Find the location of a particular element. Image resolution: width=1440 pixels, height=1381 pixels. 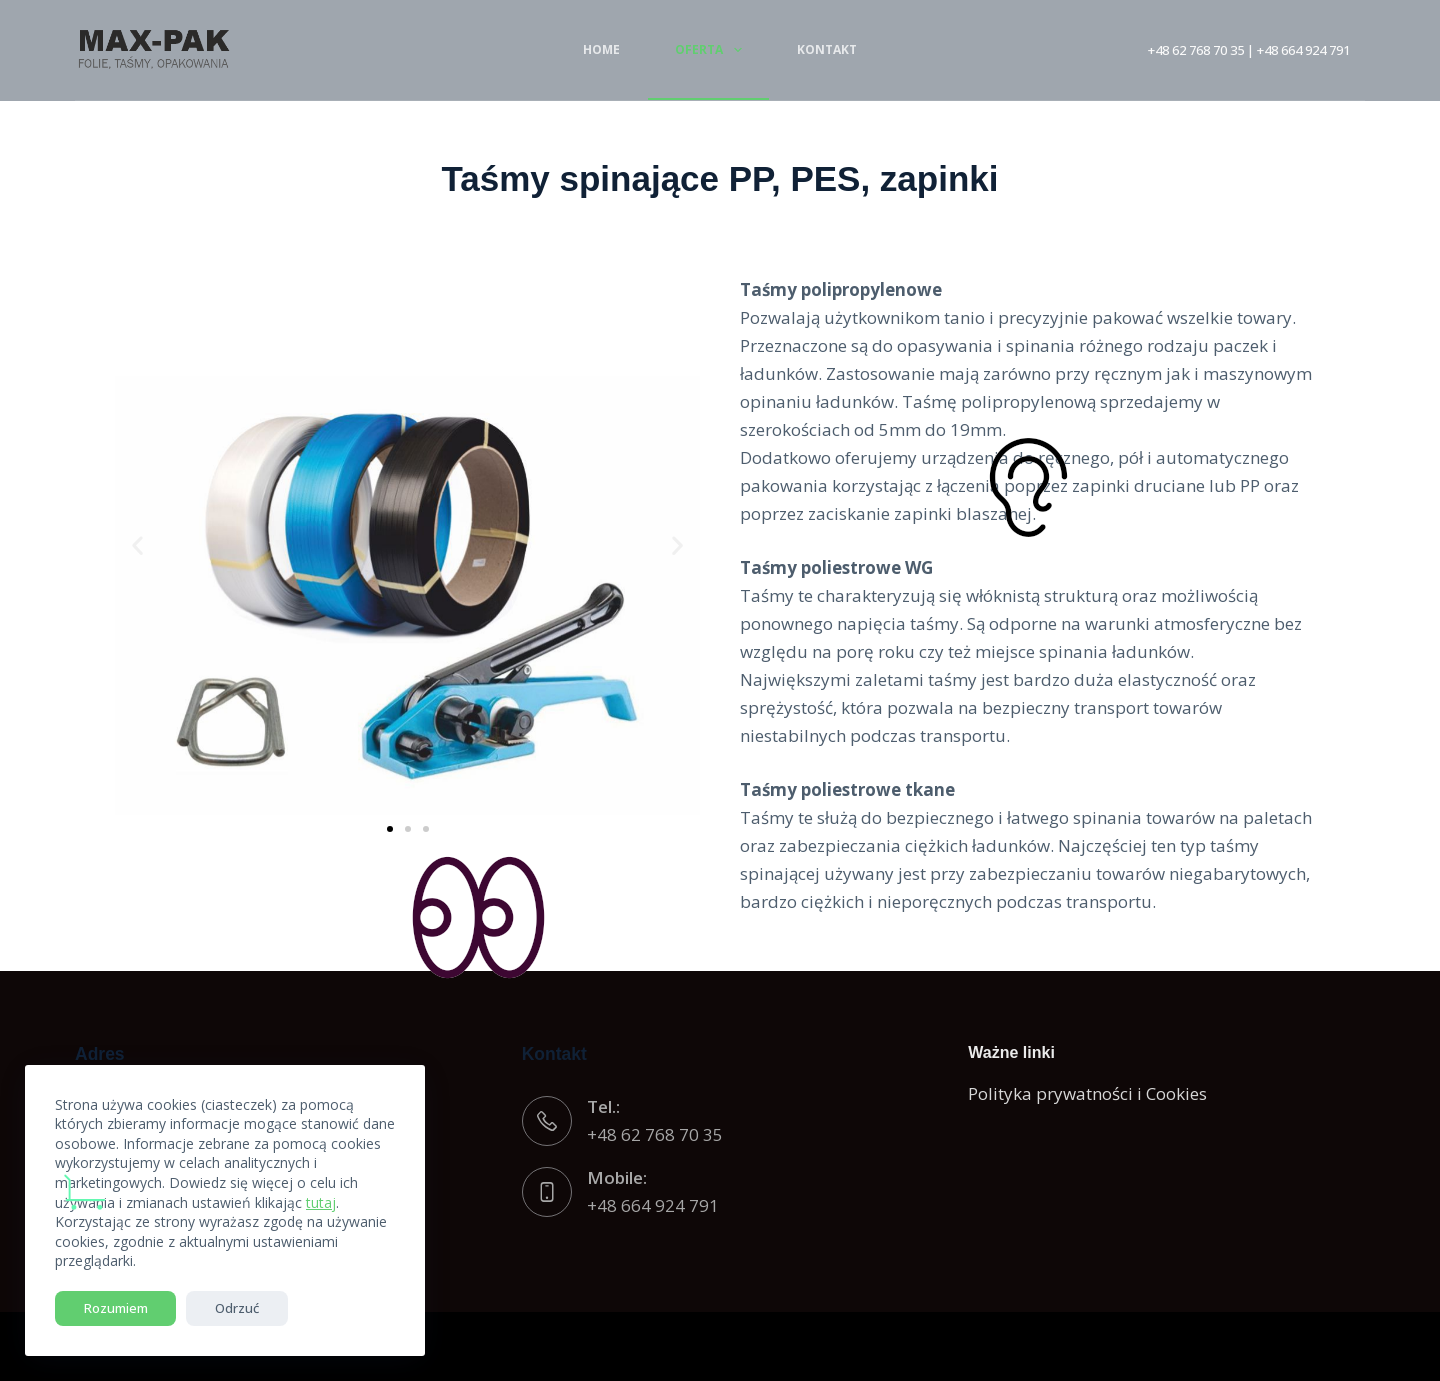

access audio or hearing settings is located at coordinates (1028, 487).